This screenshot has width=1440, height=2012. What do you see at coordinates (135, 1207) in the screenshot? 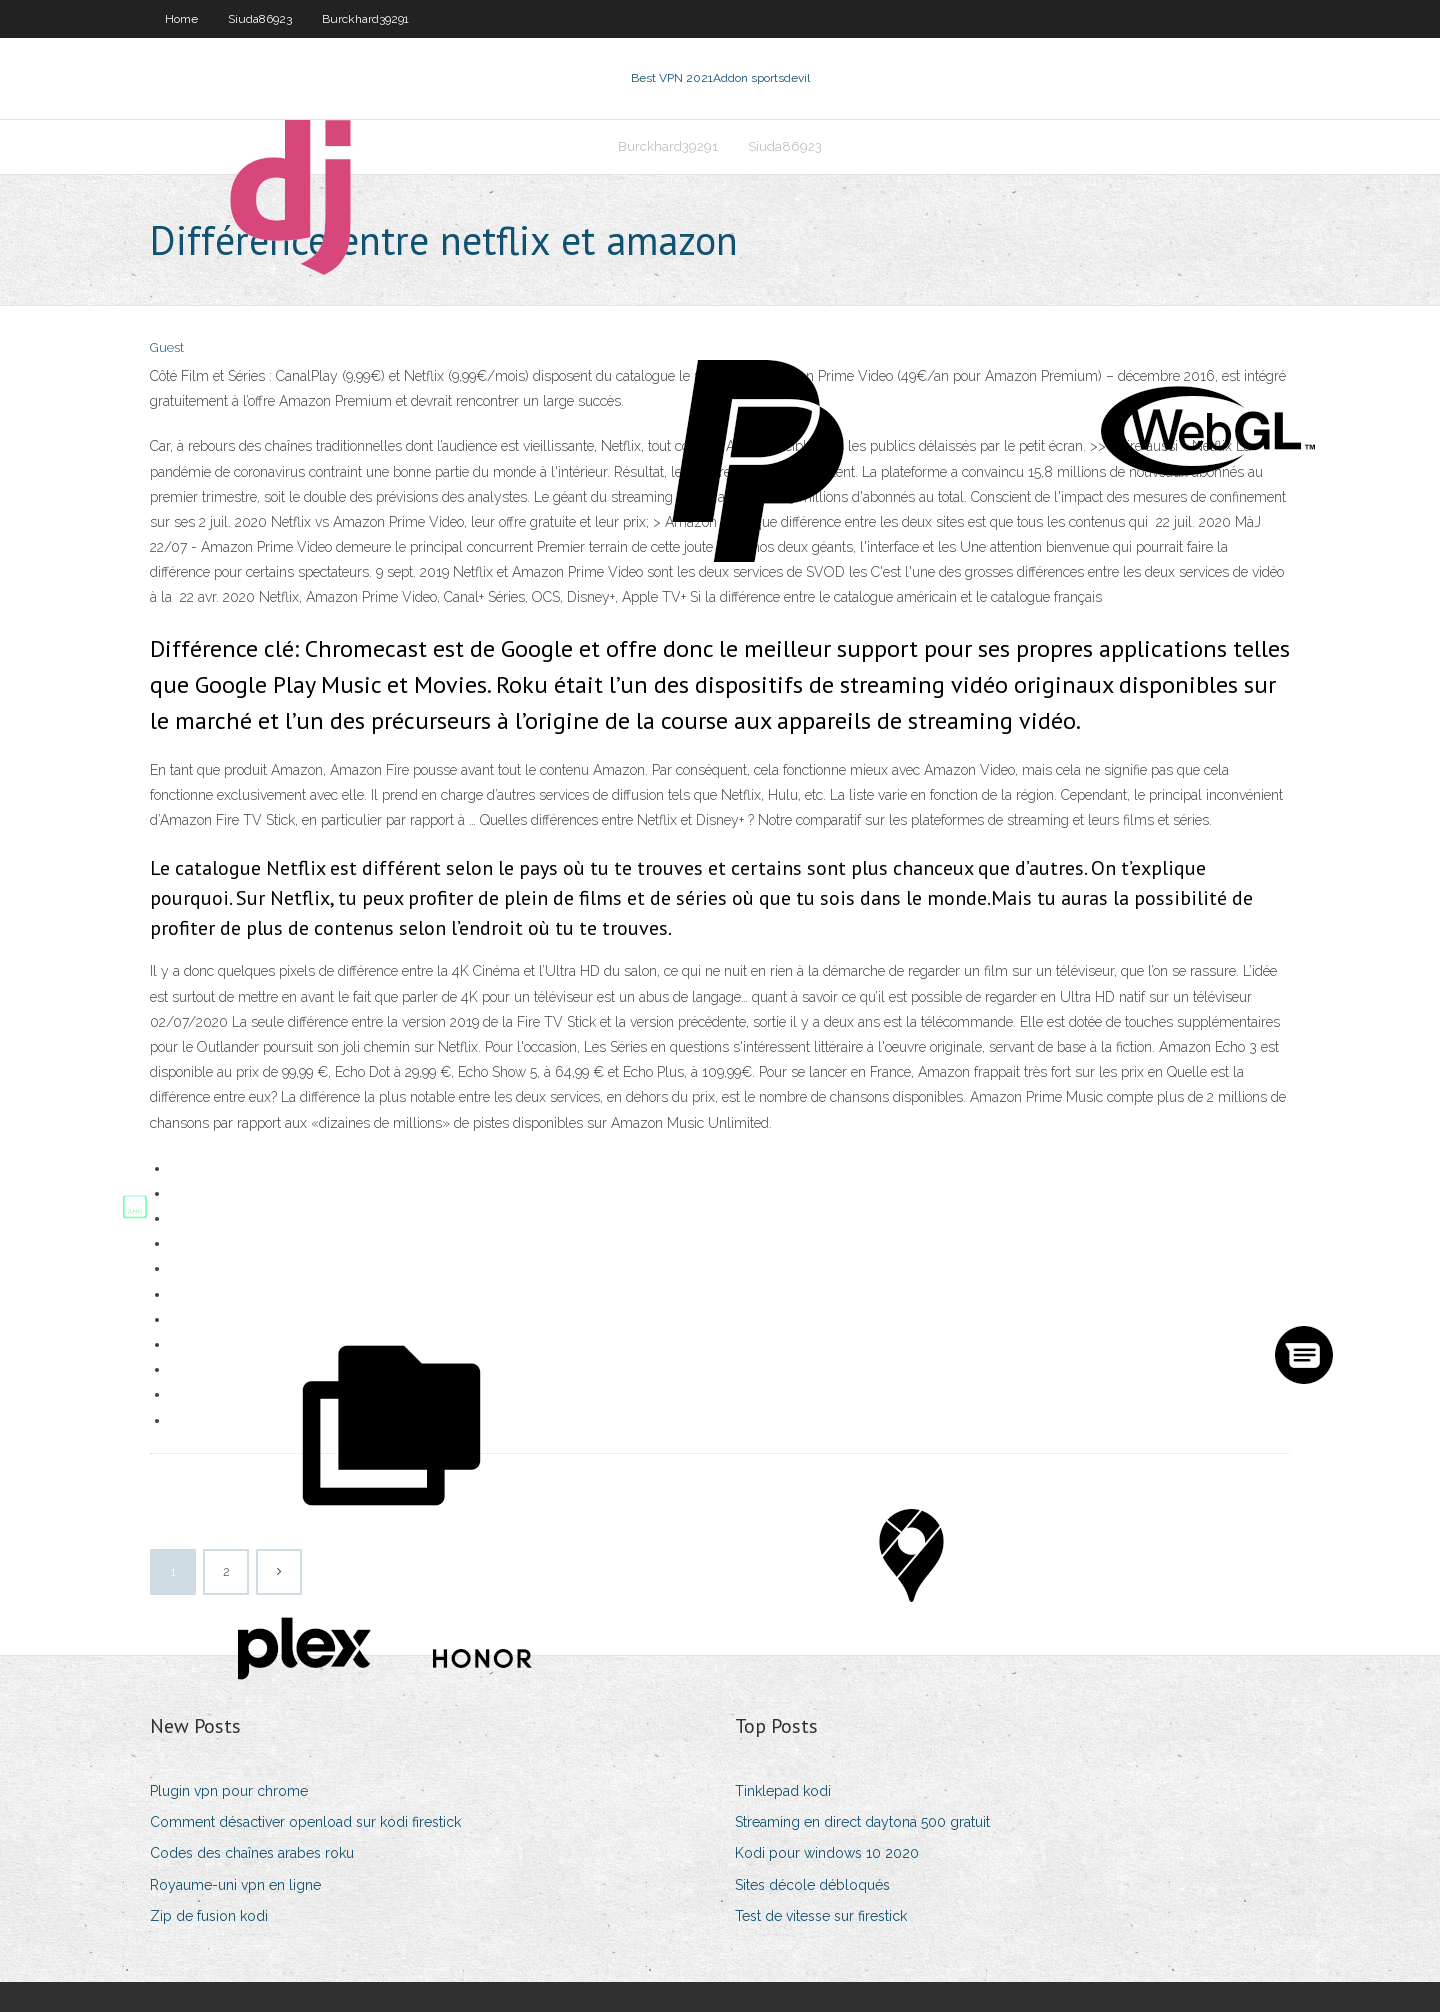
I see `AutoHotkey application logo` at bounding box center [135, 1207].